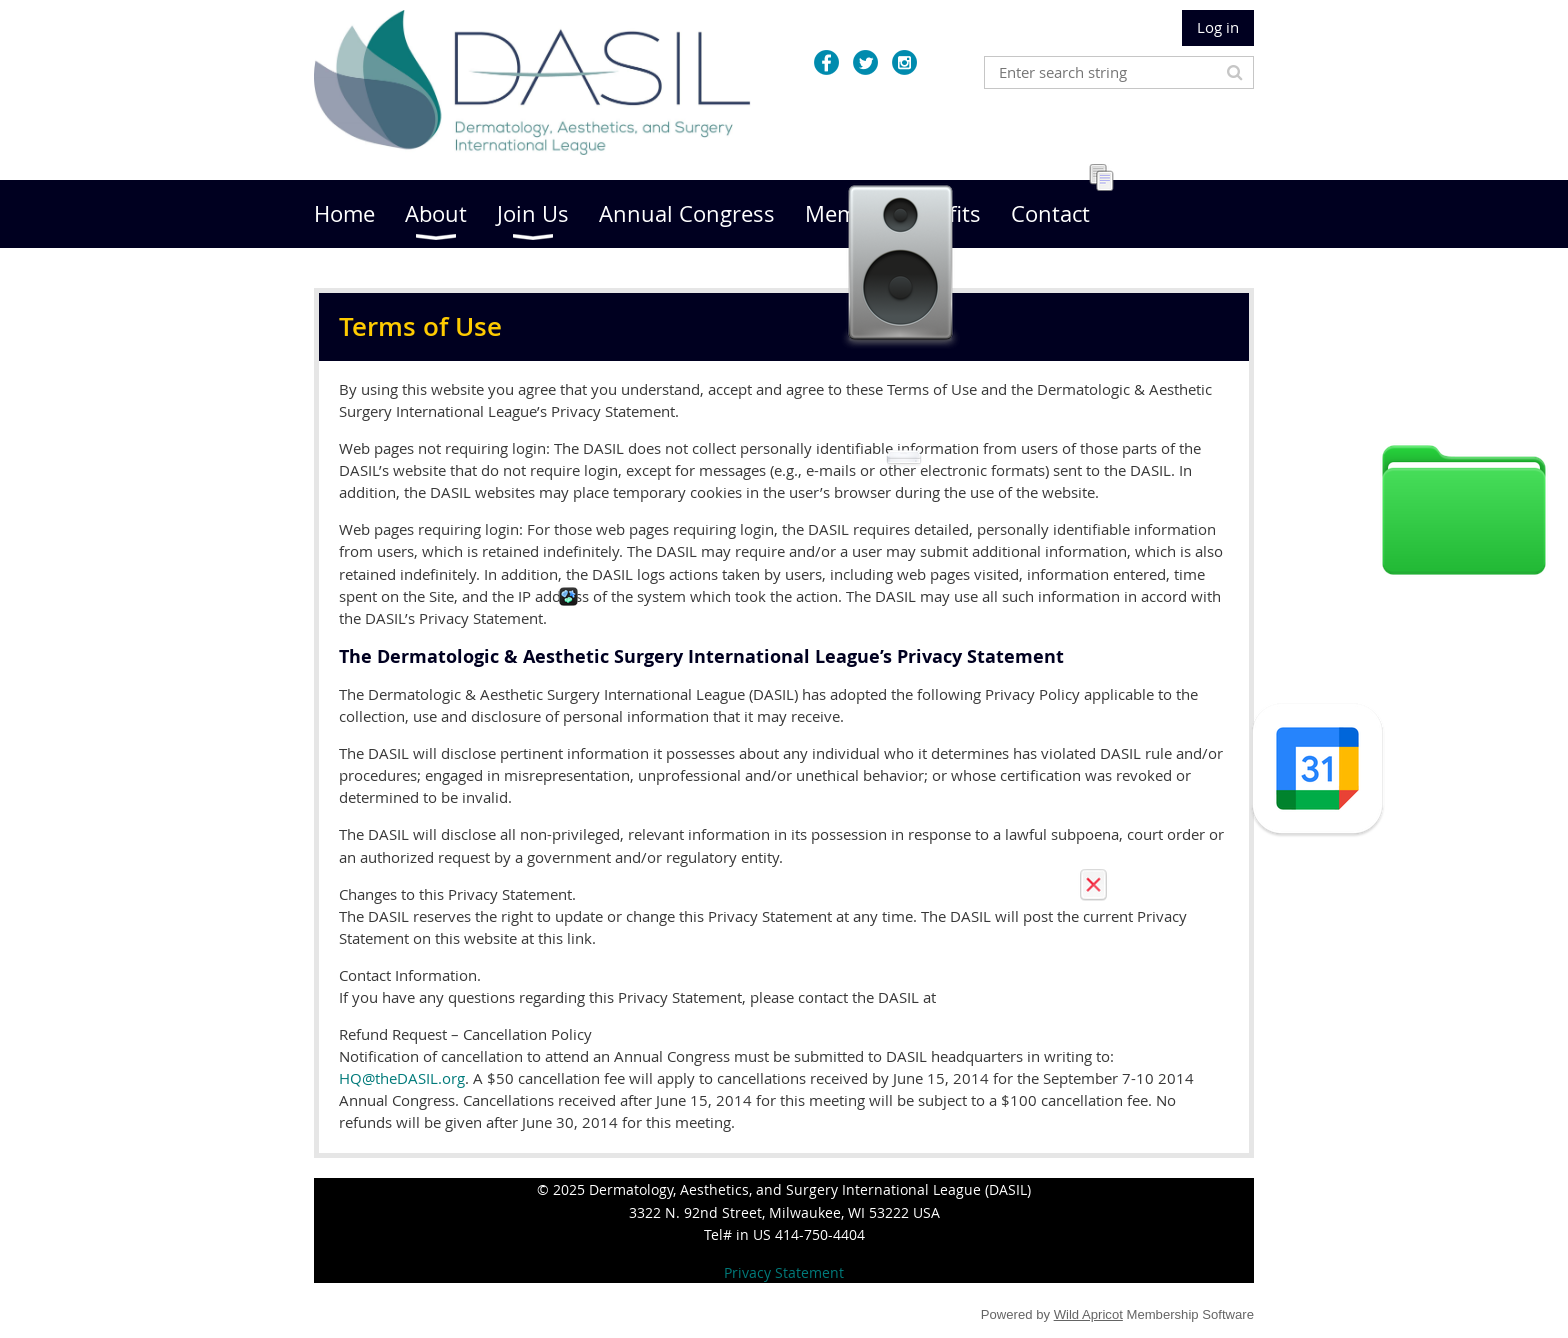 The width and height of the screenshot is (1568, 1338). What do you see at coordinates (1101, 177) in the screenshot?
I see `copy selected content to clipboard` at bounding box center [1101, 177].